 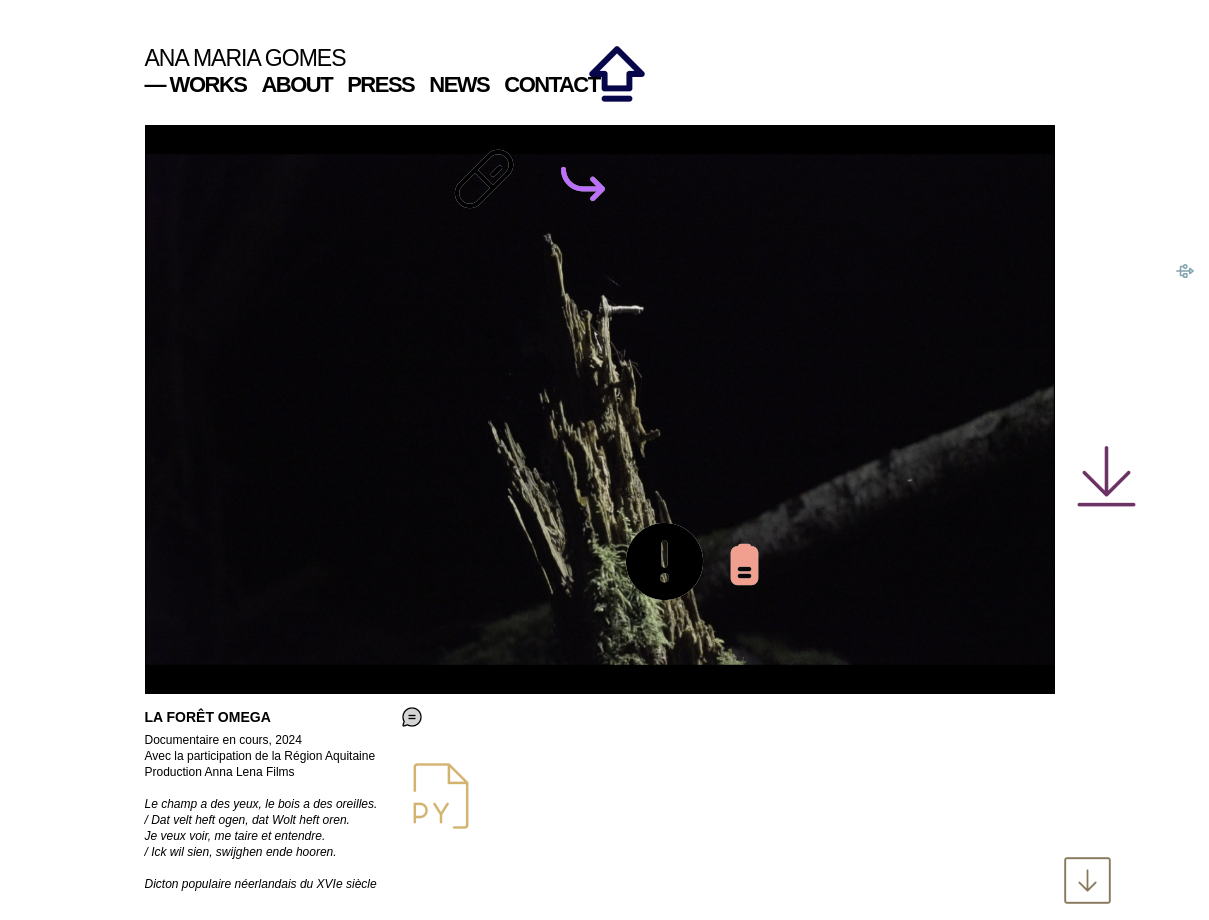 What do you see at coordinates (441, 796) in the screenshot?
I see `open a python file` at bounding box center [441, 796].